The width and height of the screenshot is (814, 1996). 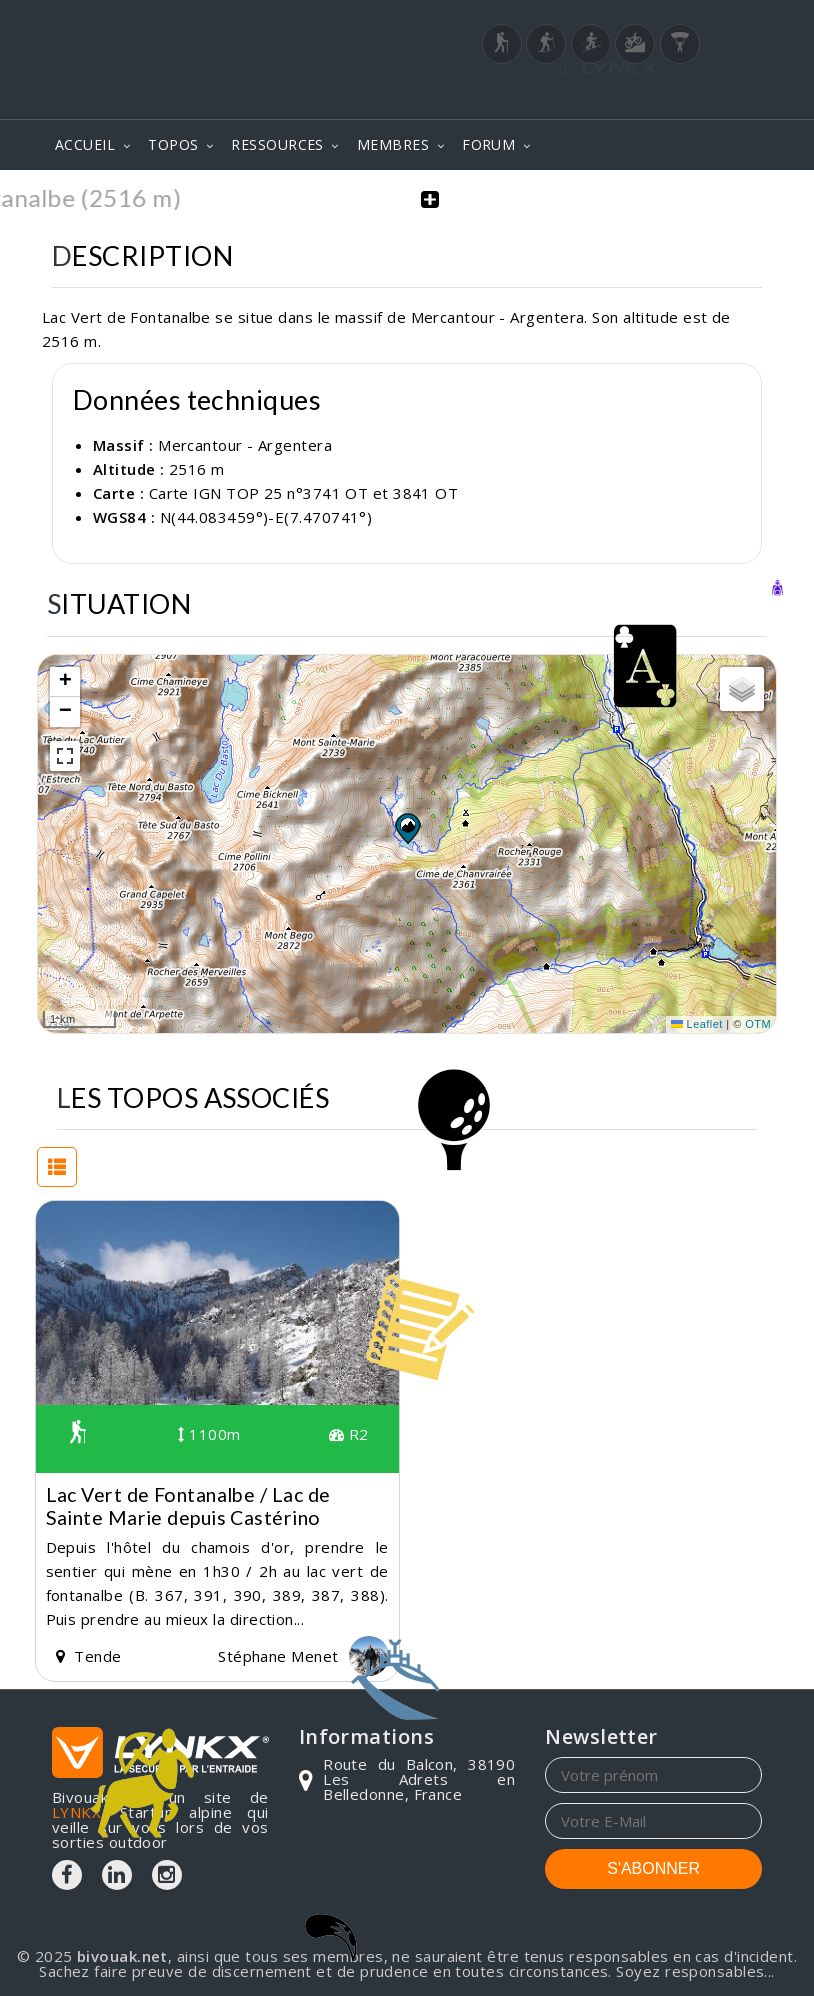 What do you see at coordinates (645, 666) in the screenshot?
I see `play a card game` at bounding box center [645, 666].